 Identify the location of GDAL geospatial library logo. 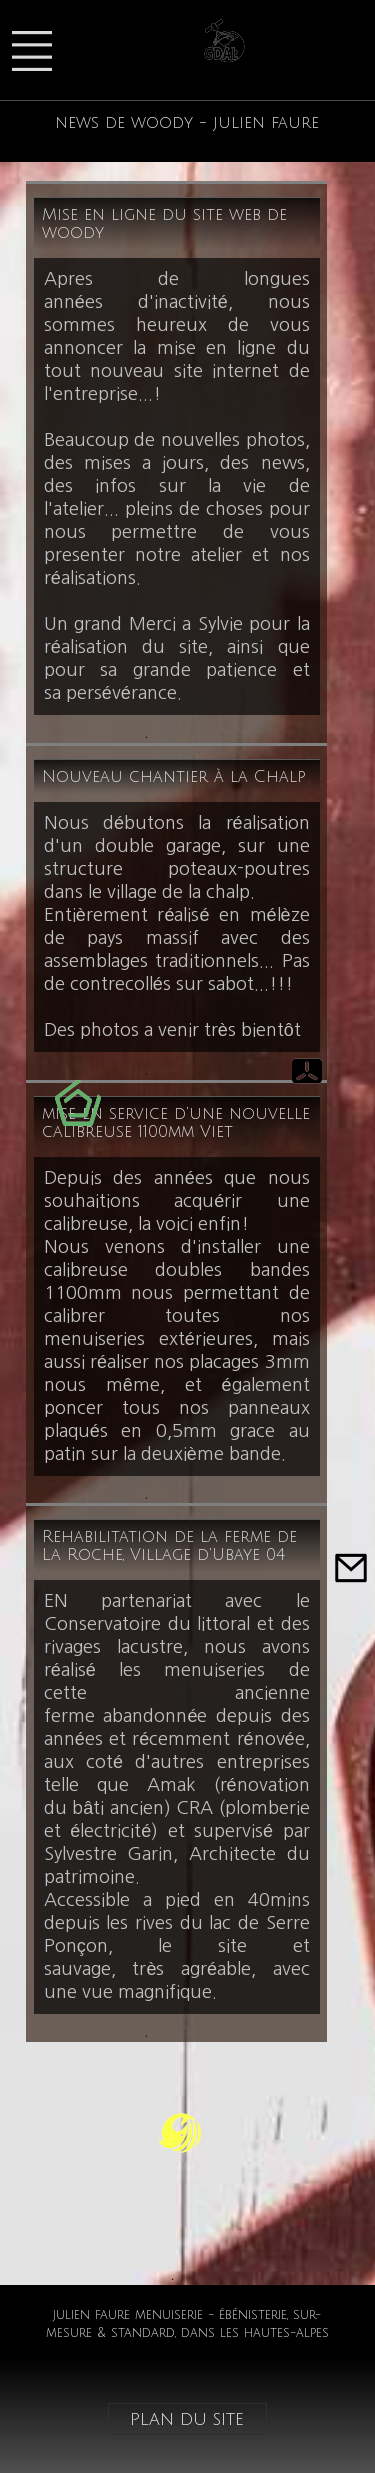
(224, 40).